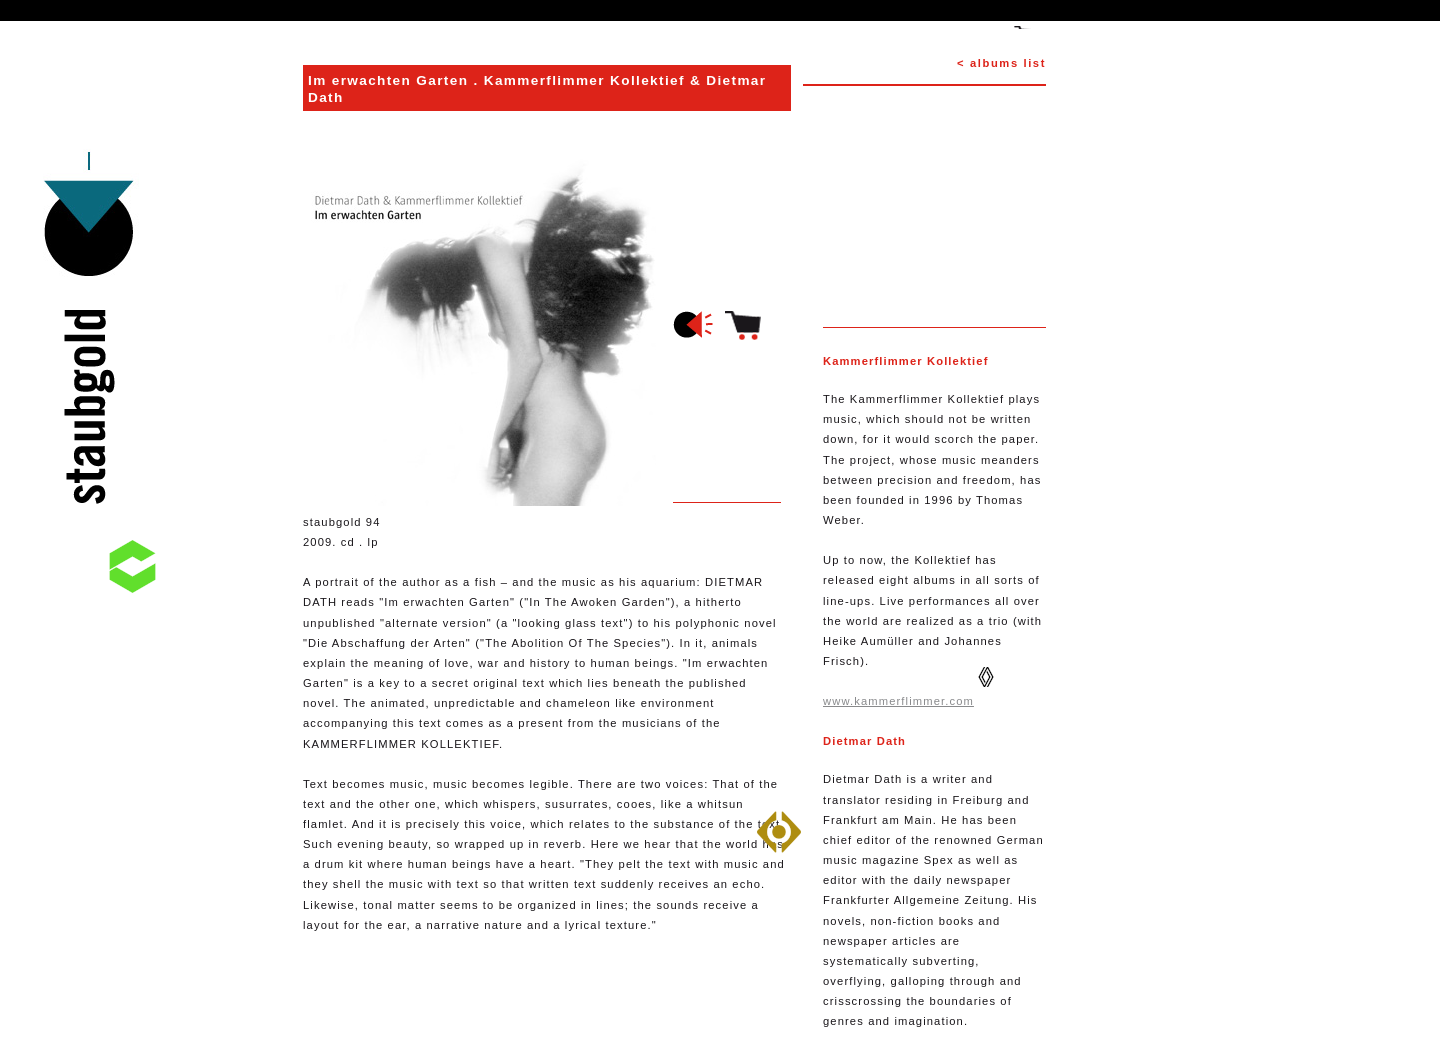 The image size is (1440, 1052). What do you see at coordinates (779, 832) in the screenshot?
I see `codestream logo` at bounding box center [779, 832].